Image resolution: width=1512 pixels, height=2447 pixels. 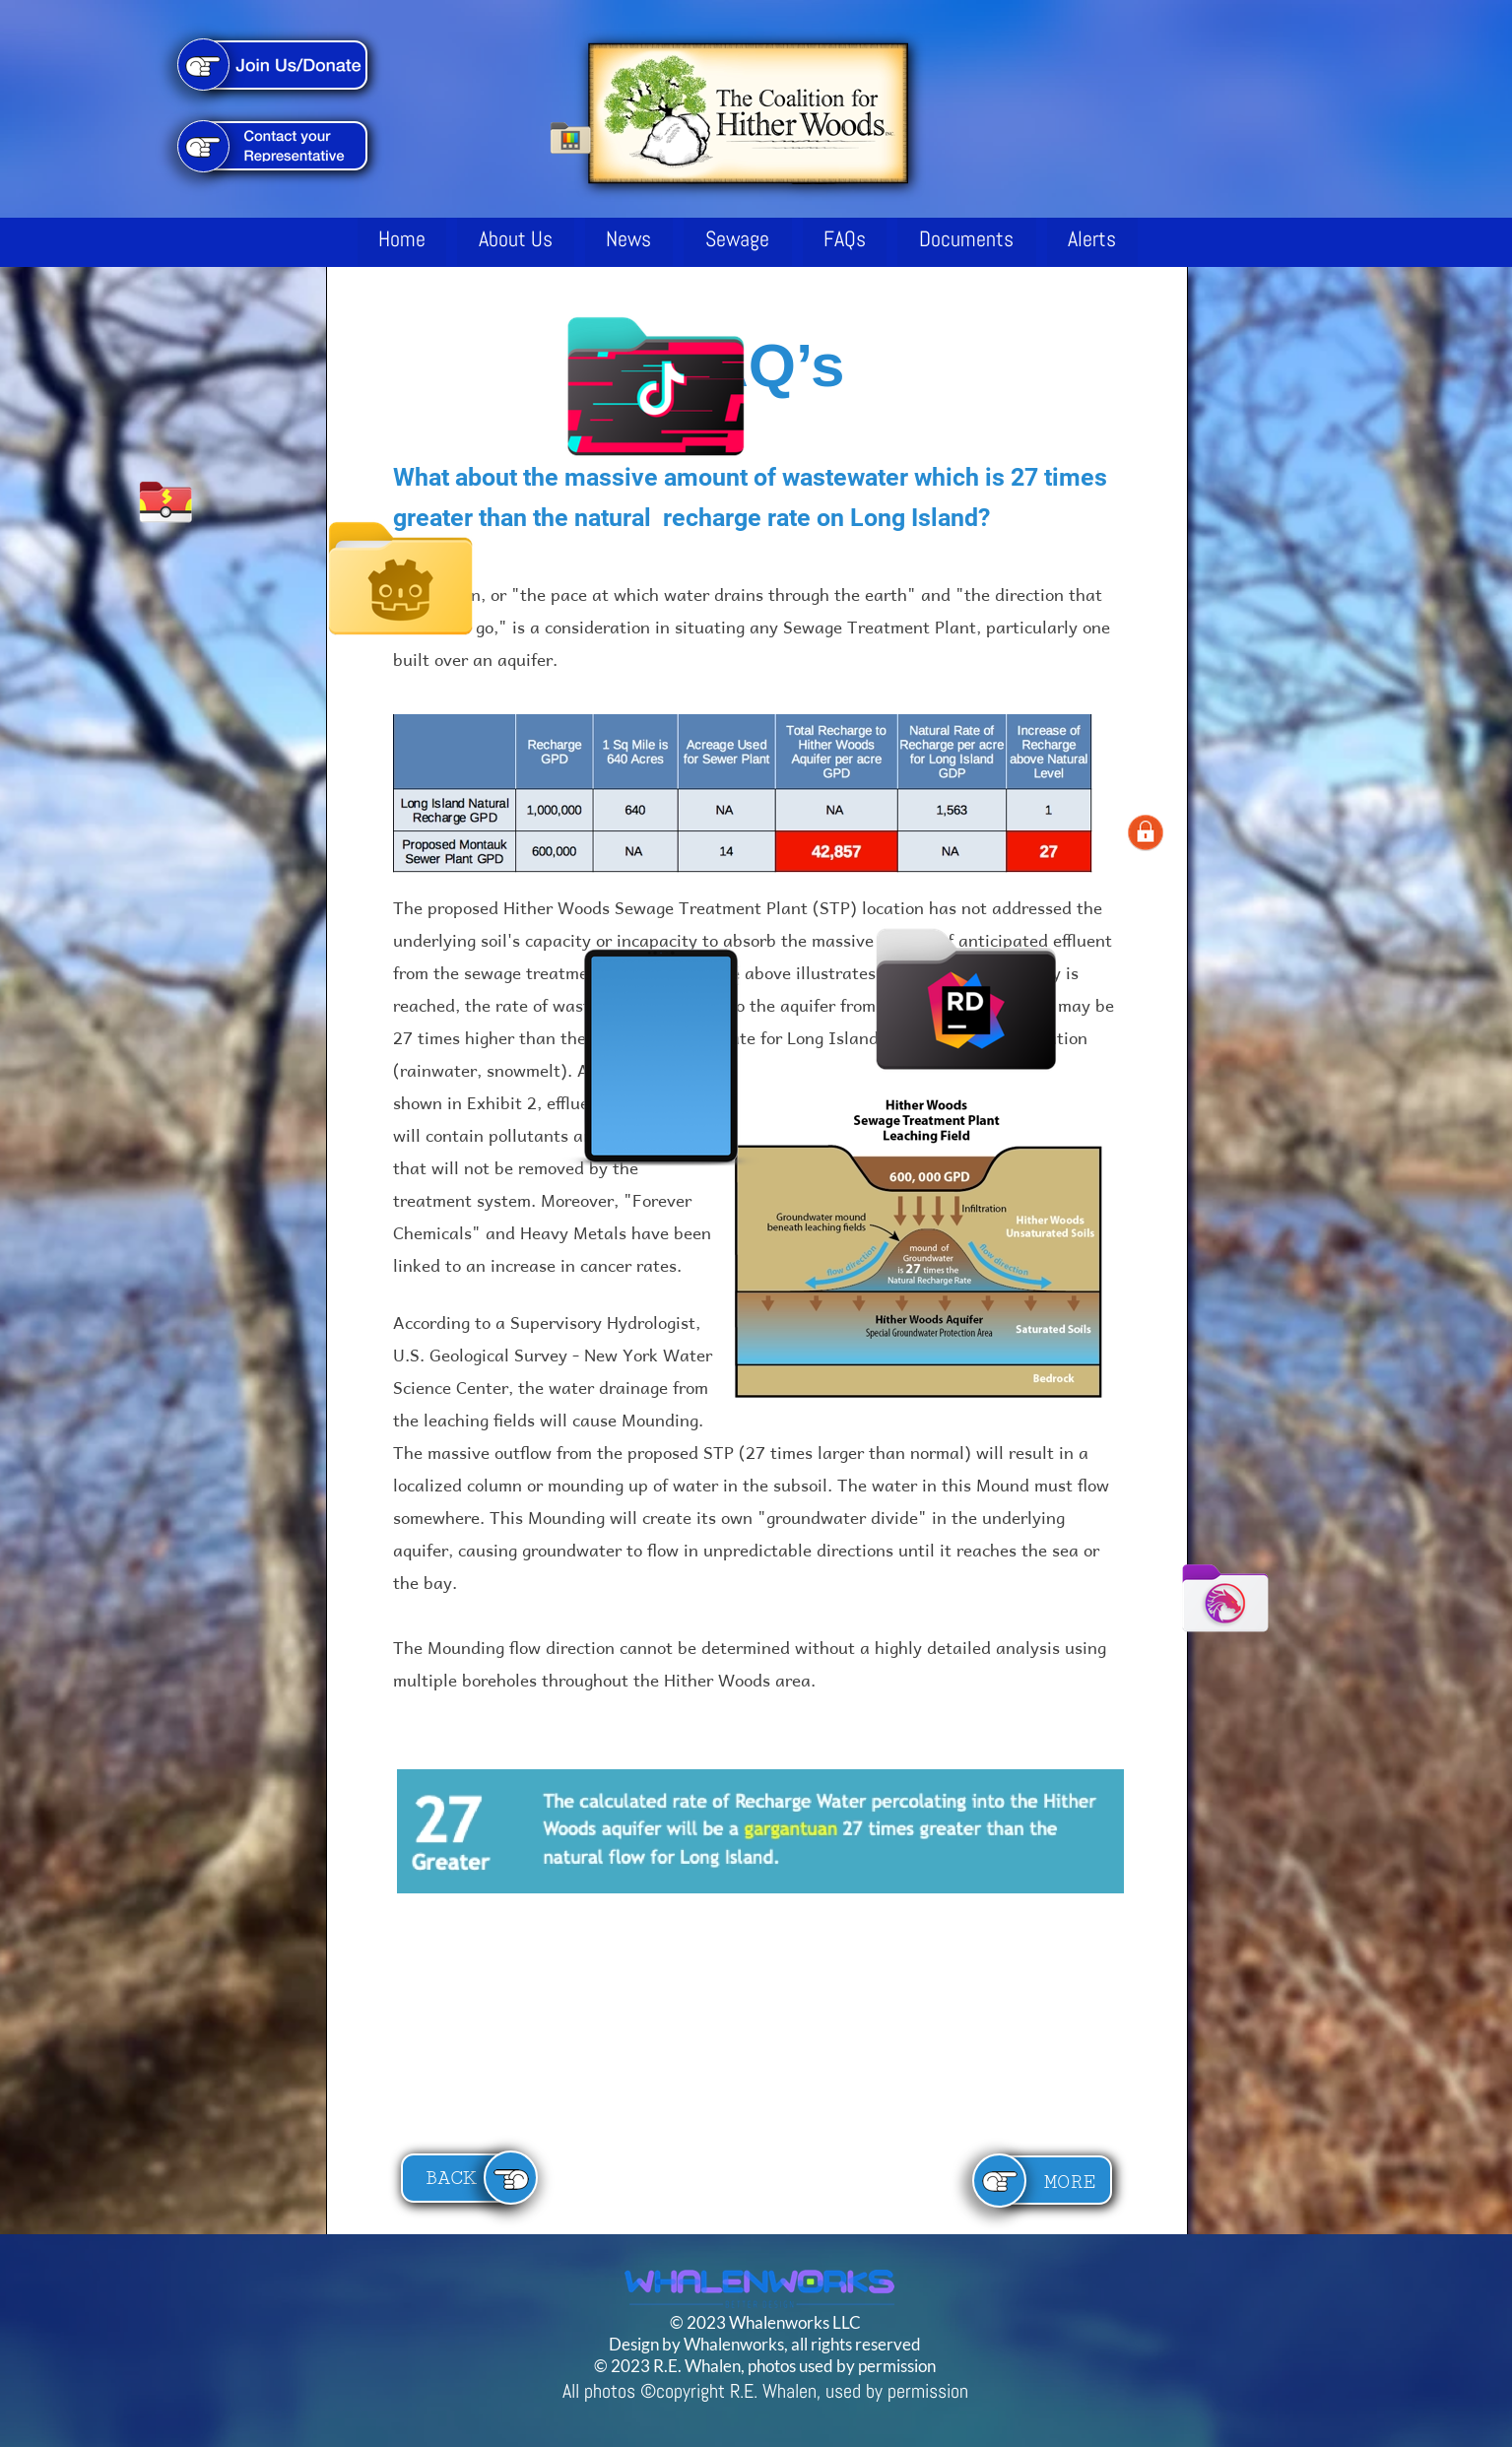 I want to click on folder for pokémon-related files or game assets, so click(x=165, y=503).